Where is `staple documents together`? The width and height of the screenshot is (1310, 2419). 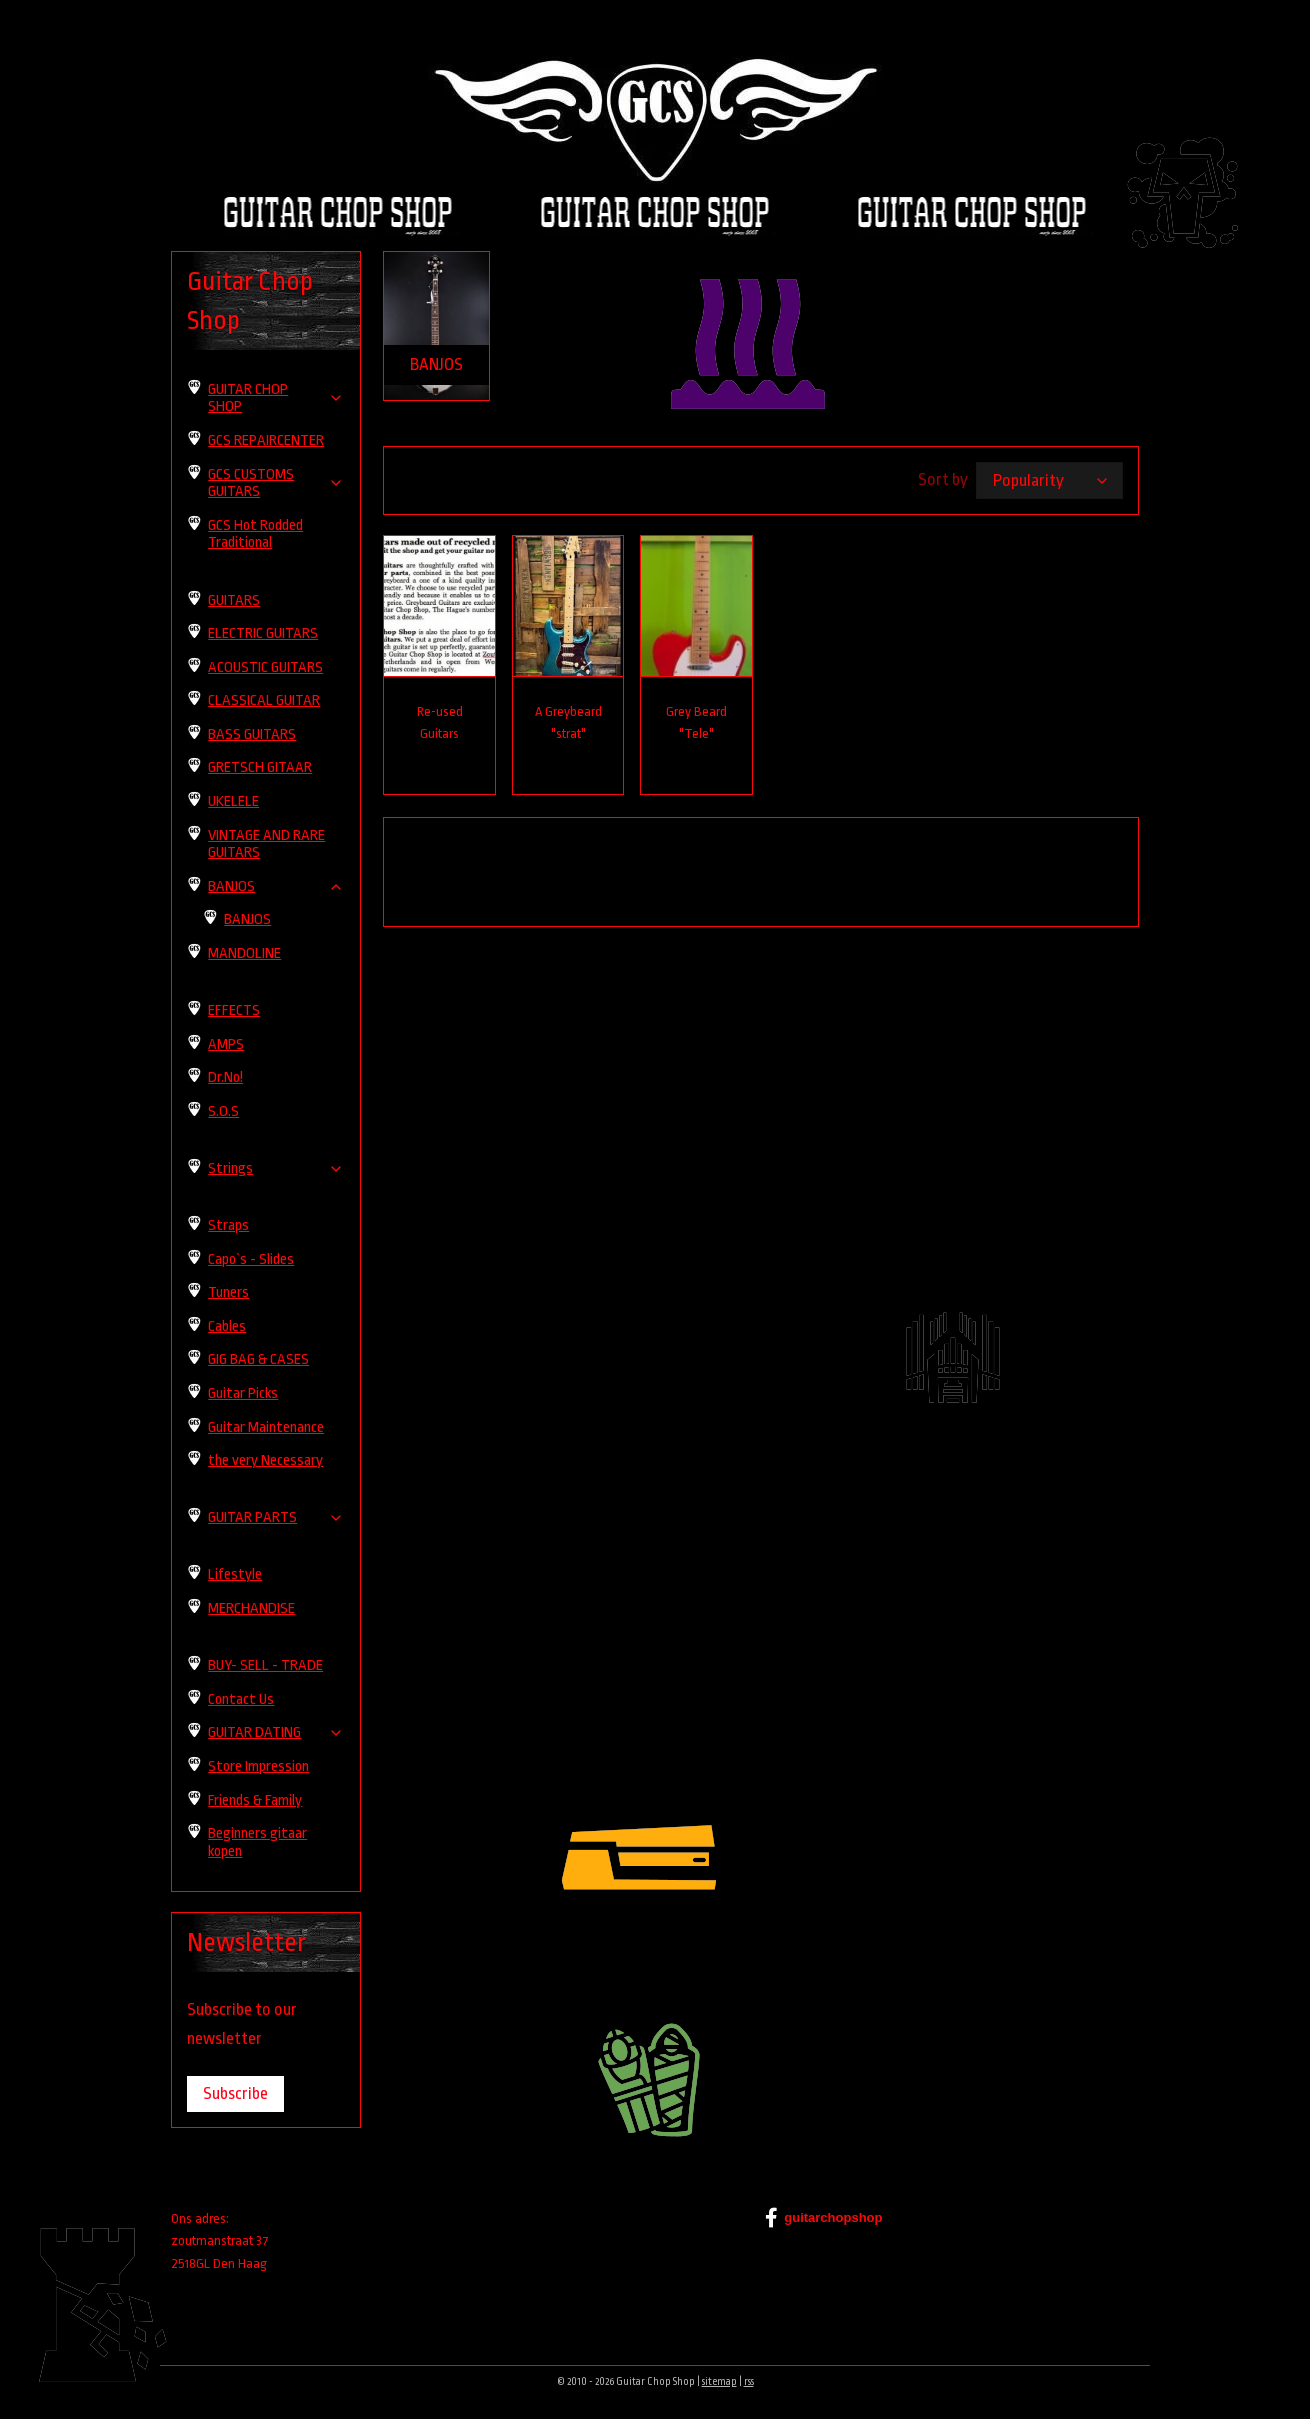
staple documents together is located at coordinates (639, 1845).